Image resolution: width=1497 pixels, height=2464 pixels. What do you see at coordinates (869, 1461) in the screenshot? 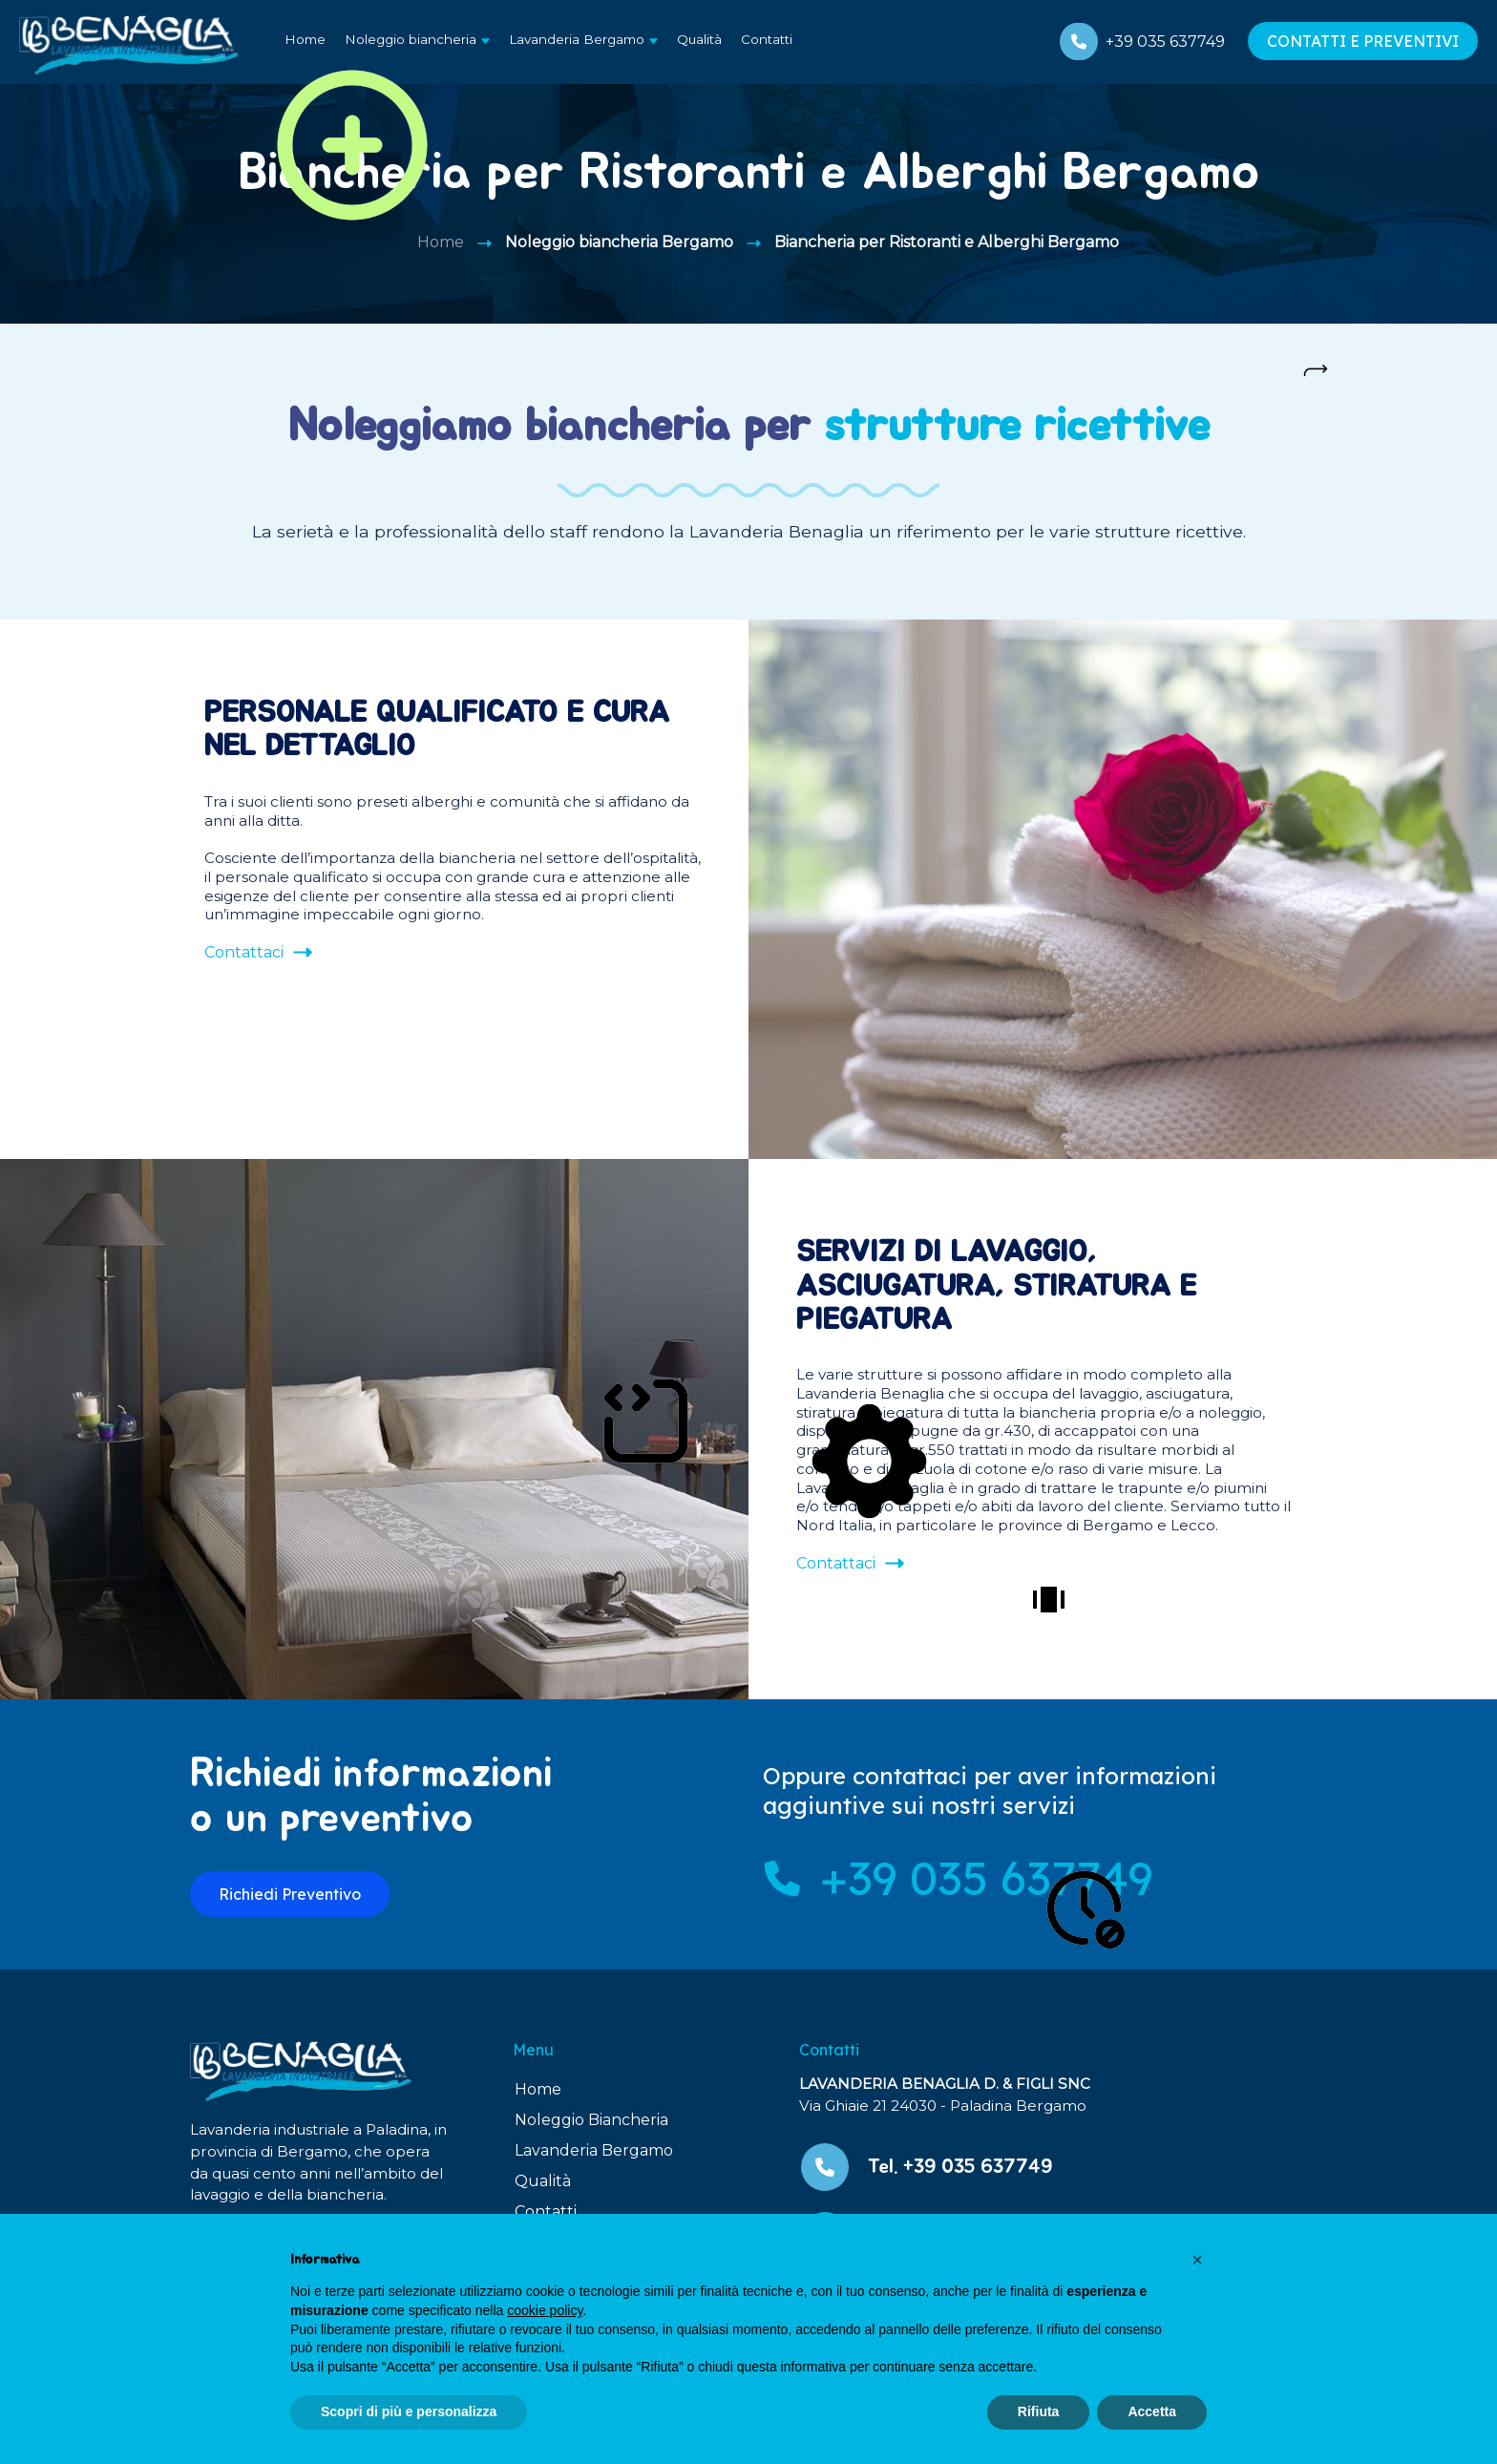
I see `access settings or preferences` at bounding box center [869, 1461].